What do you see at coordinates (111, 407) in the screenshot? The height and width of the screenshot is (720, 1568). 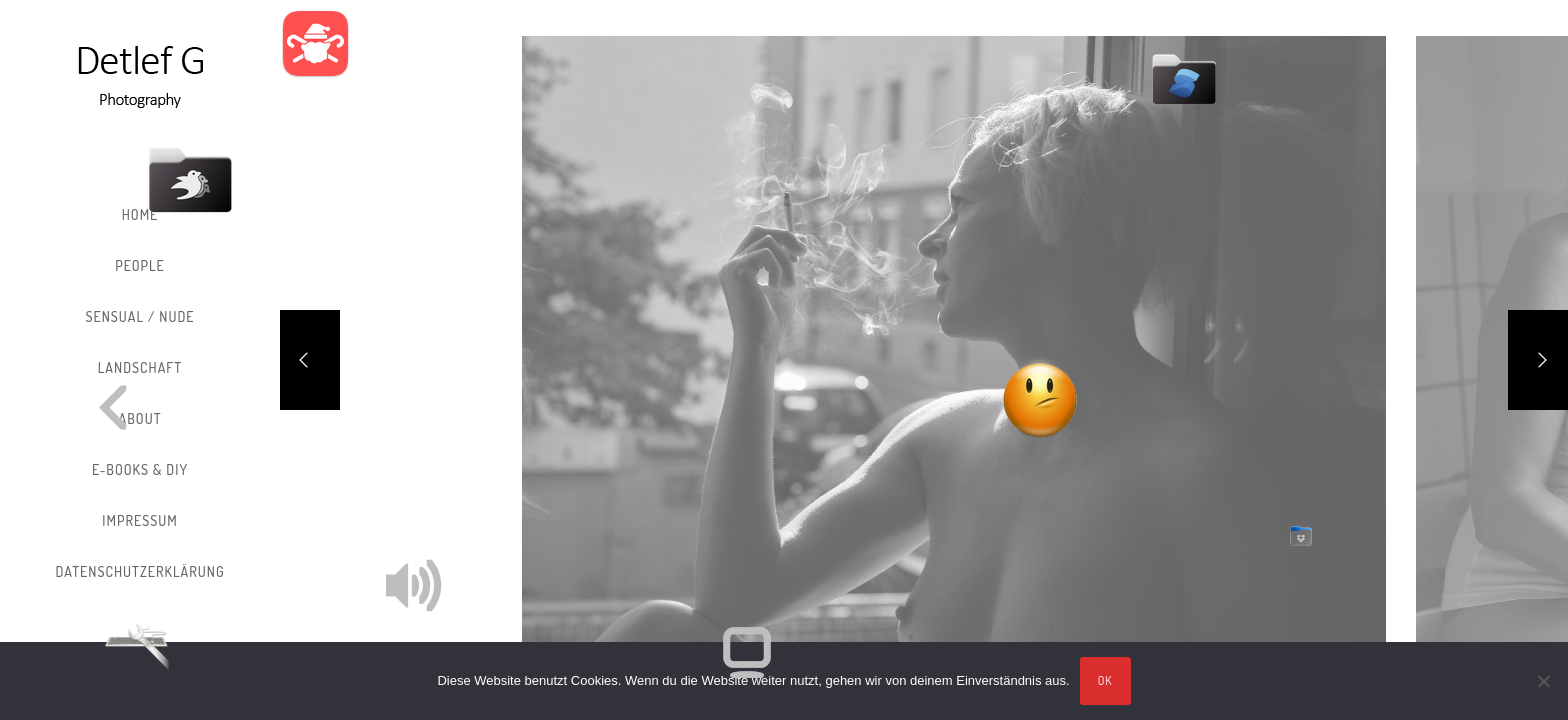 I see `go back to the previous screen` at bounding box center [111, 407].